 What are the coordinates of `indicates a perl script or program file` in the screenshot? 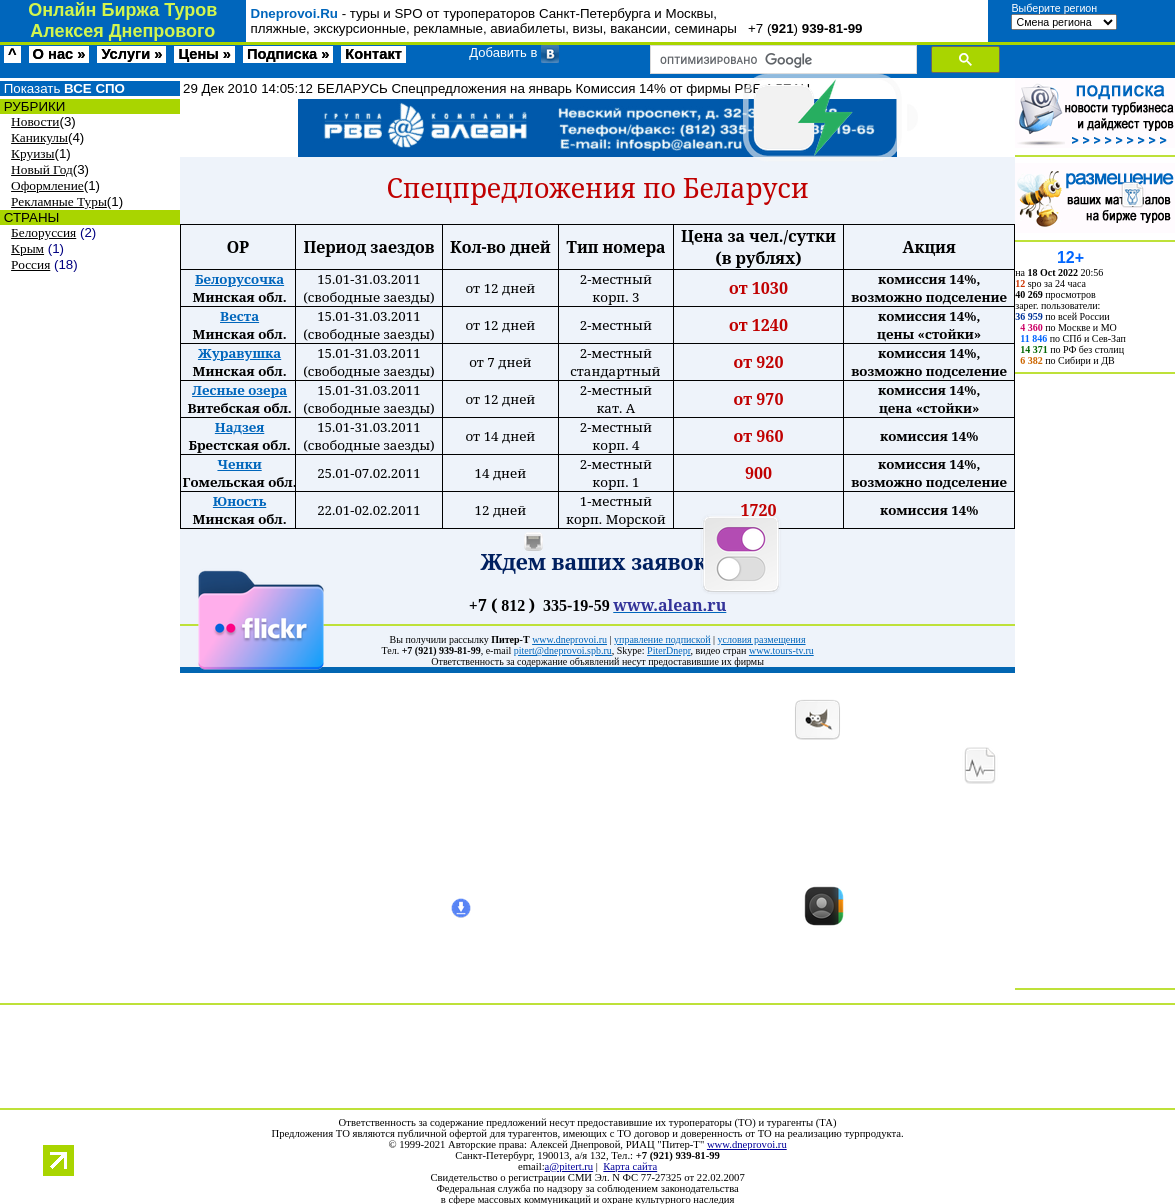 It's located at (1132, 194).